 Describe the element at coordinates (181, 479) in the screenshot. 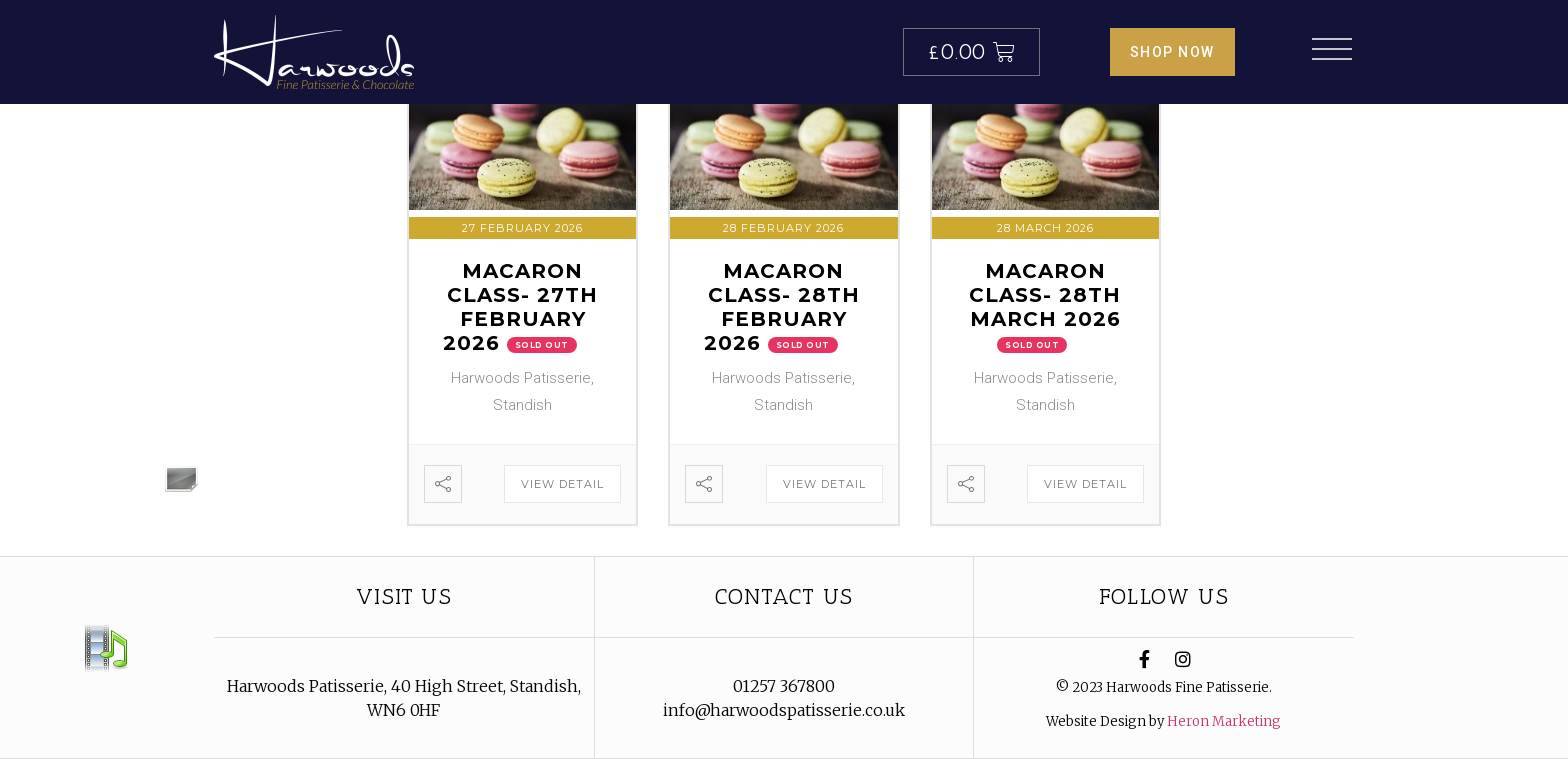

I see `indicates a missing or unavailable image` at that location.